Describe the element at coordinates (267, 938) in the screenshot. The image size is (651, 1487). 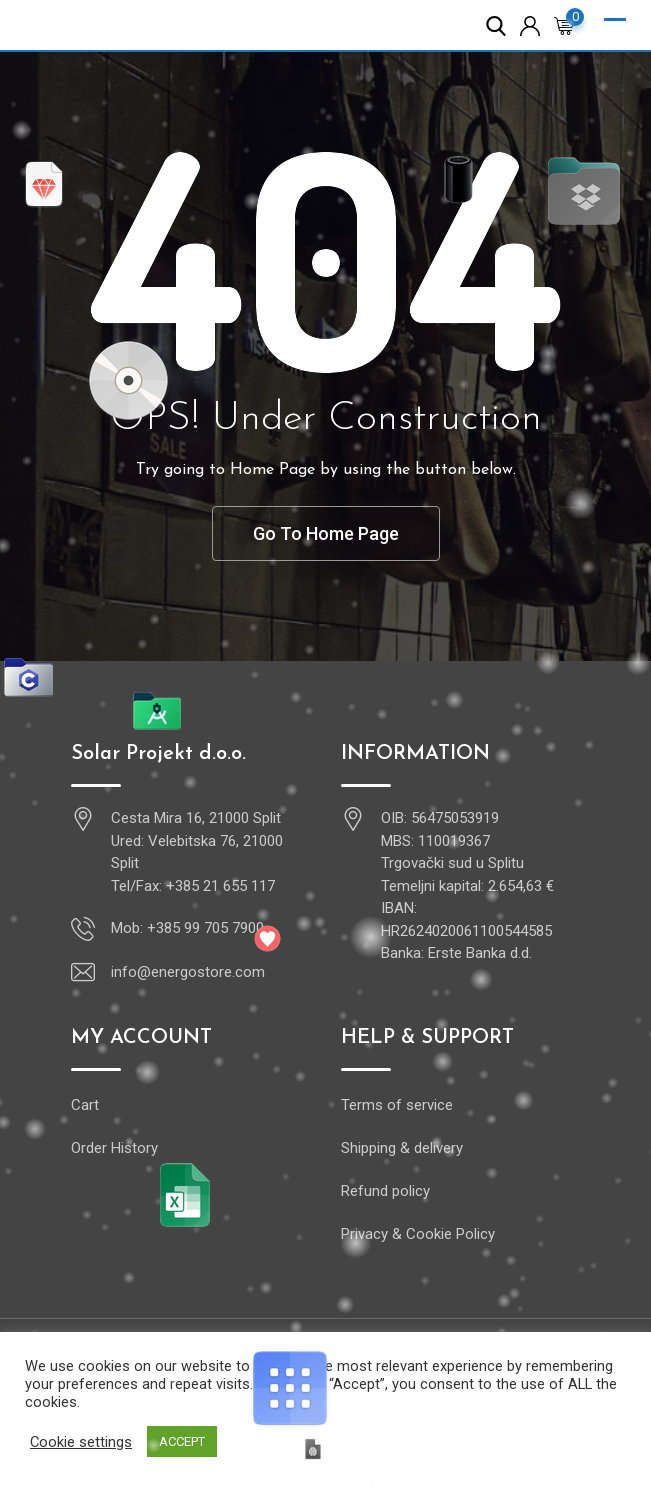
I see `mark item as favorite` at that location.